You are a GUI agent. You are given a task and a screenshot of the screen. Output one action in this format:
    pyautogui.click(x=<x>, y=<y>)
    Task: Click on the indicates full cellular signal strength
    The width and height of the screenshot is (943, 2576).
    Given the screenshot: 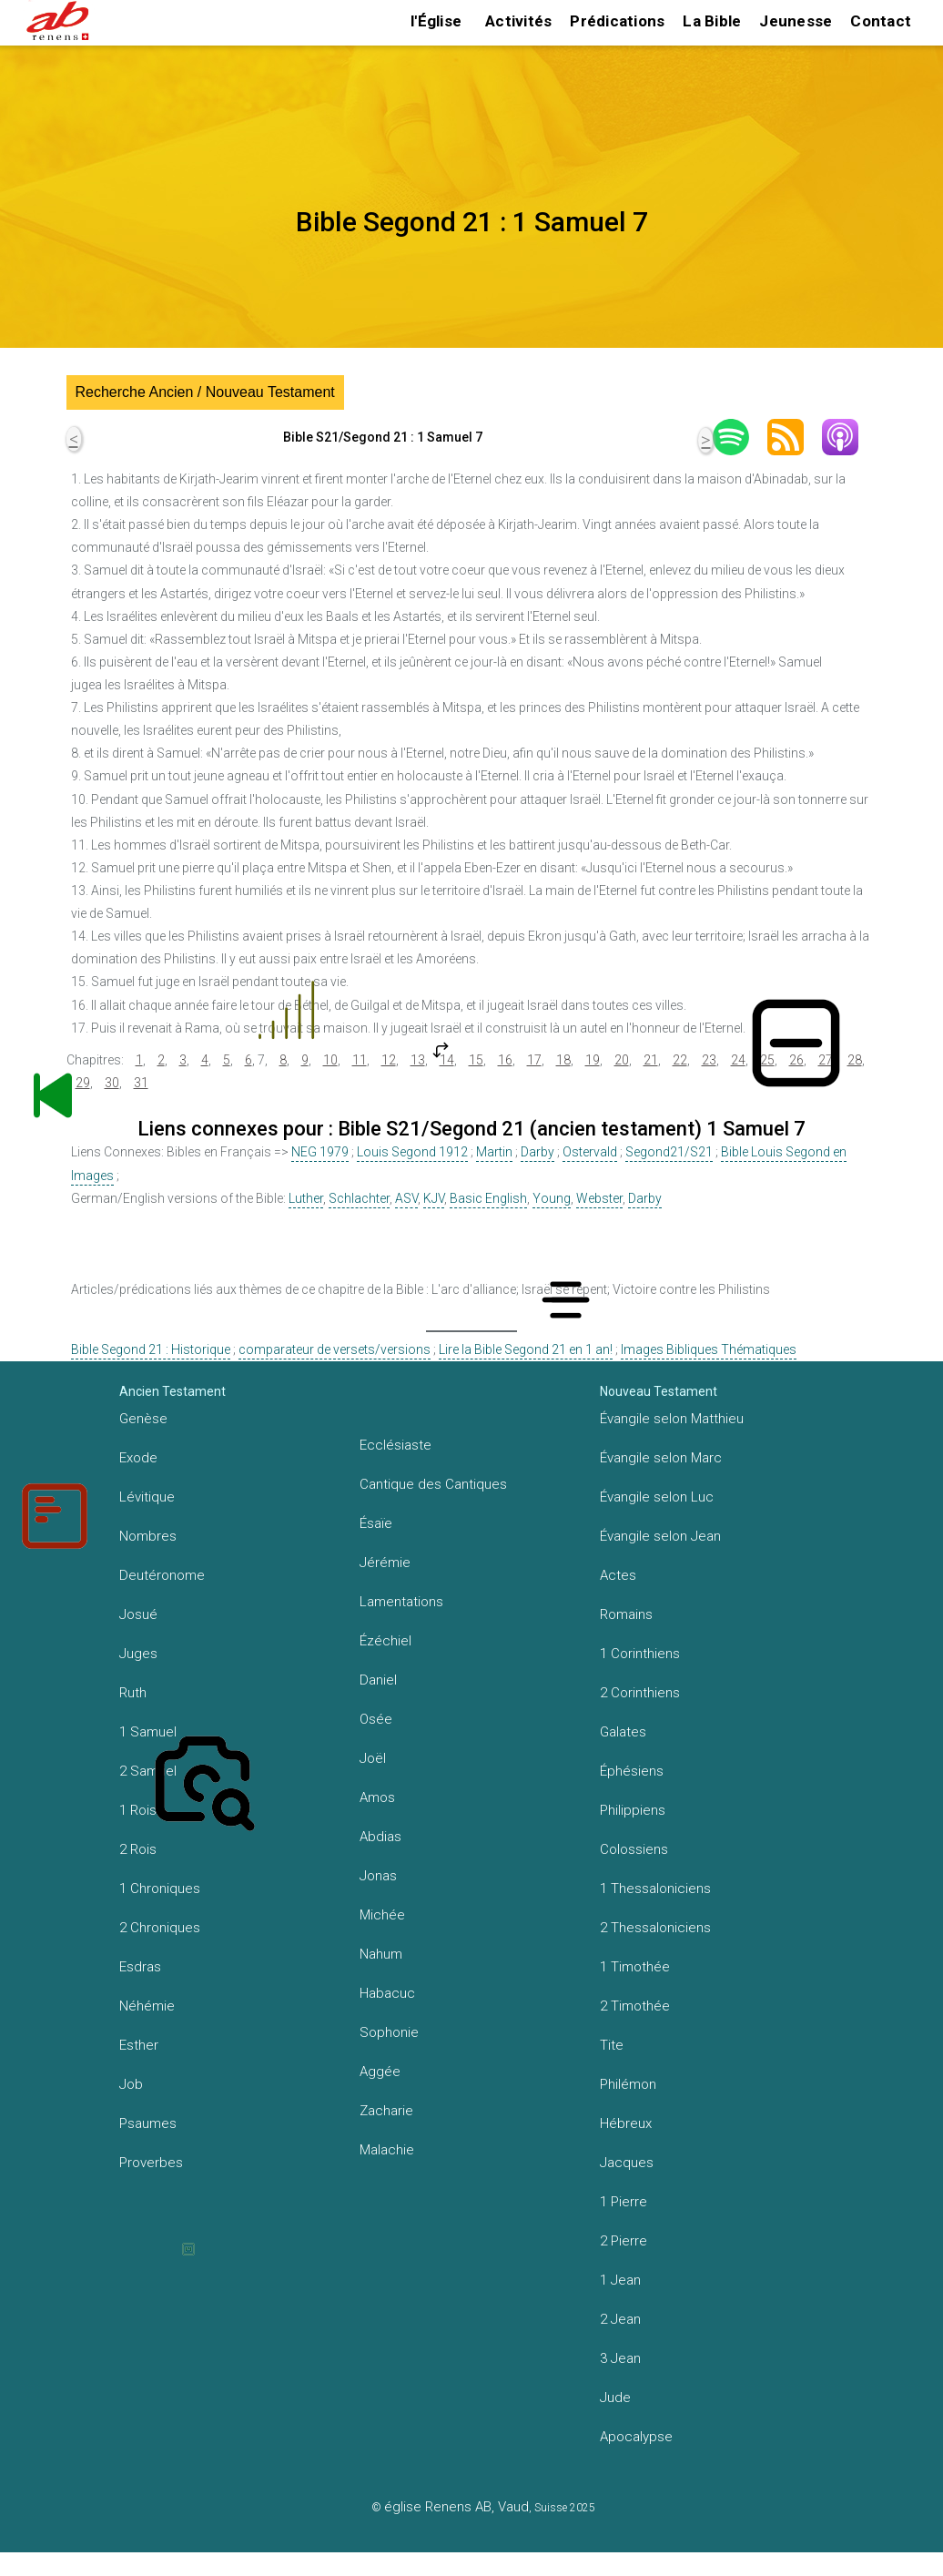 What is the action you would take?
    pyautogui.click(x=289, y=1013)
    